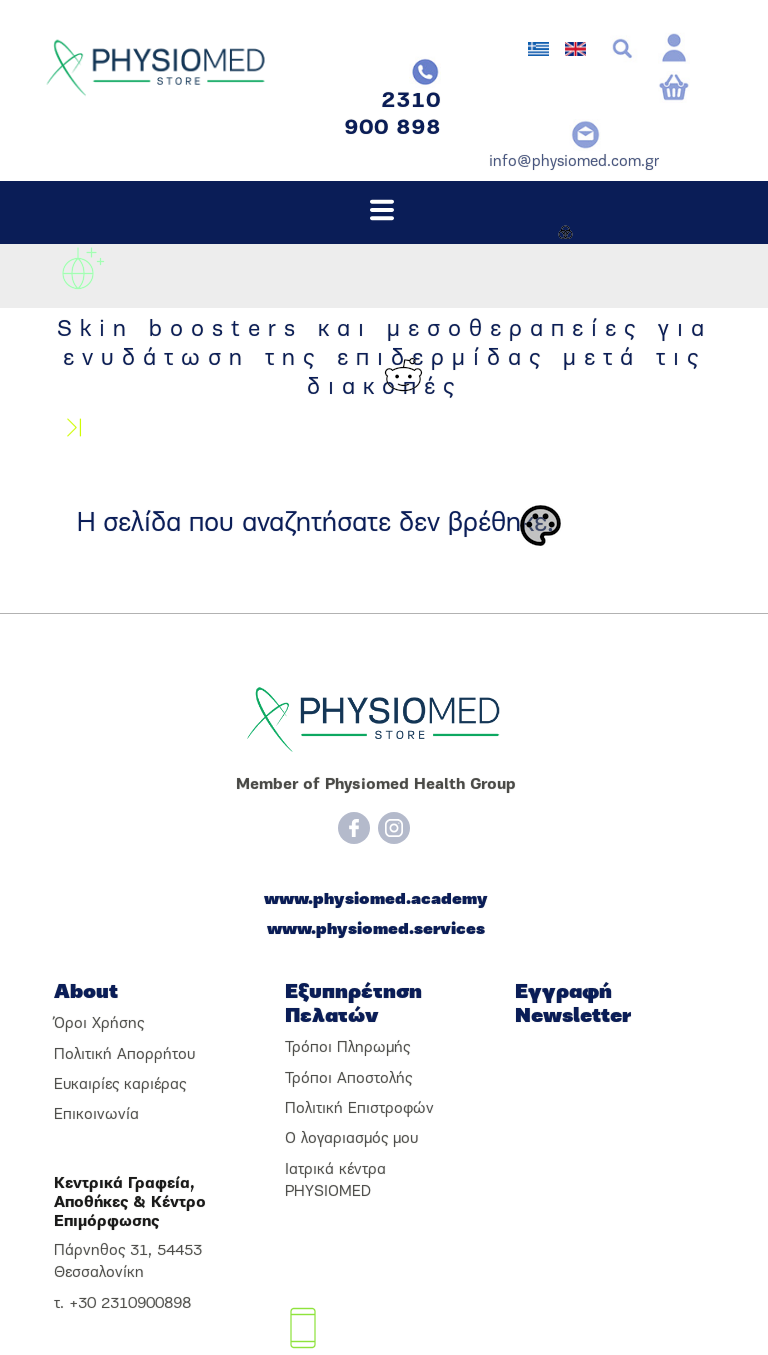  I want to click on skip to the end of a track or playlist, so click(74, 427).